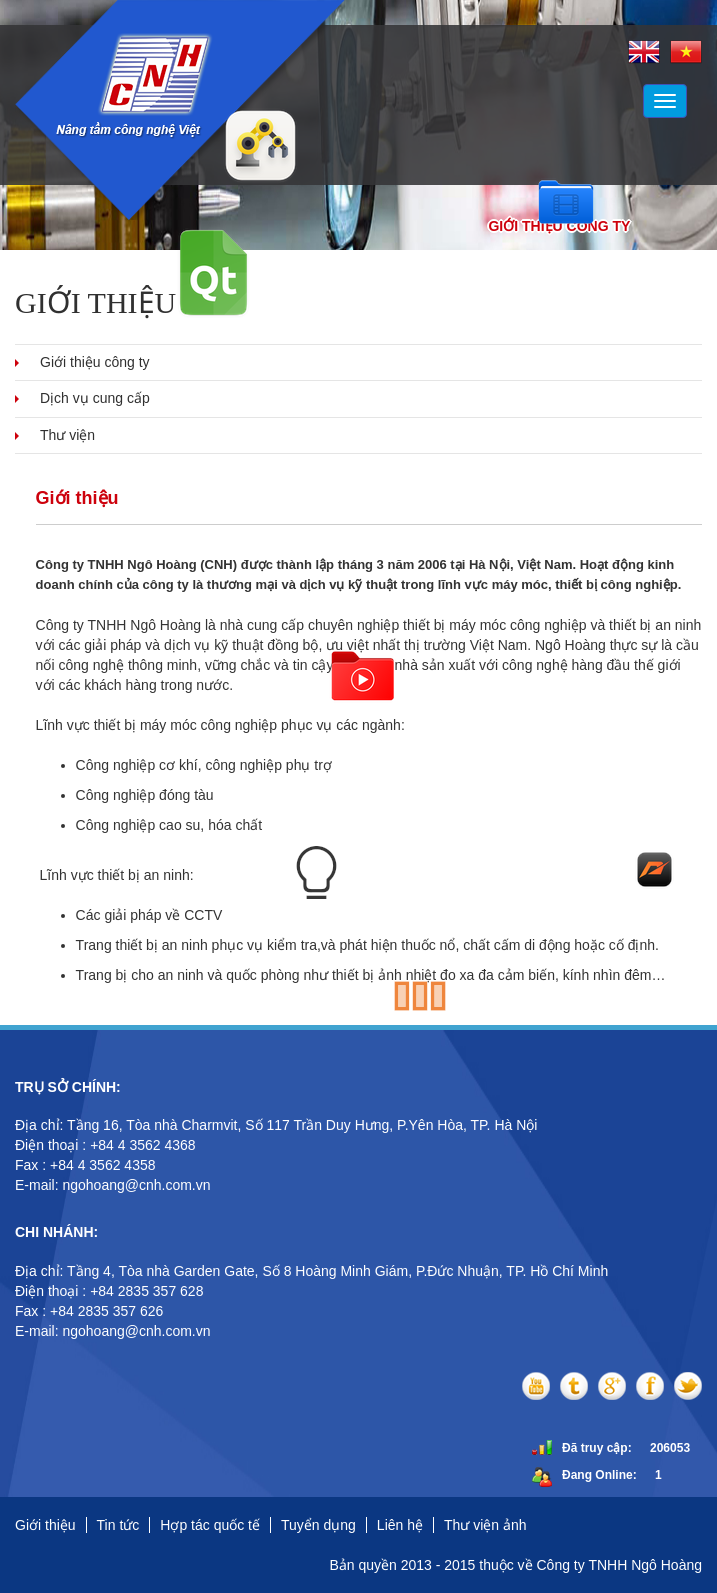 The height and width of the screenshot is (1593, 717). What do you see at coordinates (566, 202) in the screenshot?
I see `open your videos folder` at bounding box center [566, 202].